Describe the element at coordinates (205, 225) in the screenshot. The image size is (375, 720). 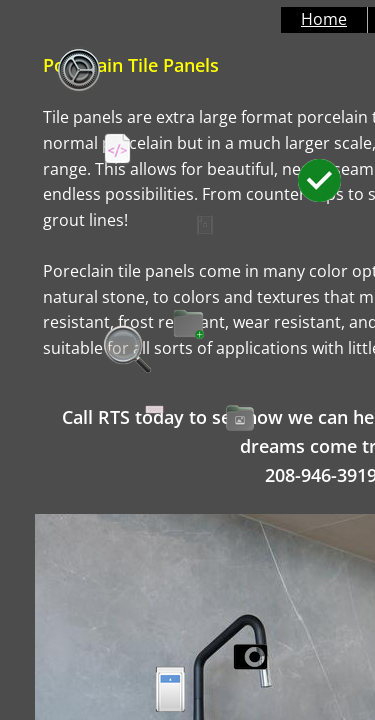
I see `access airport express device in sidebar` at that location.